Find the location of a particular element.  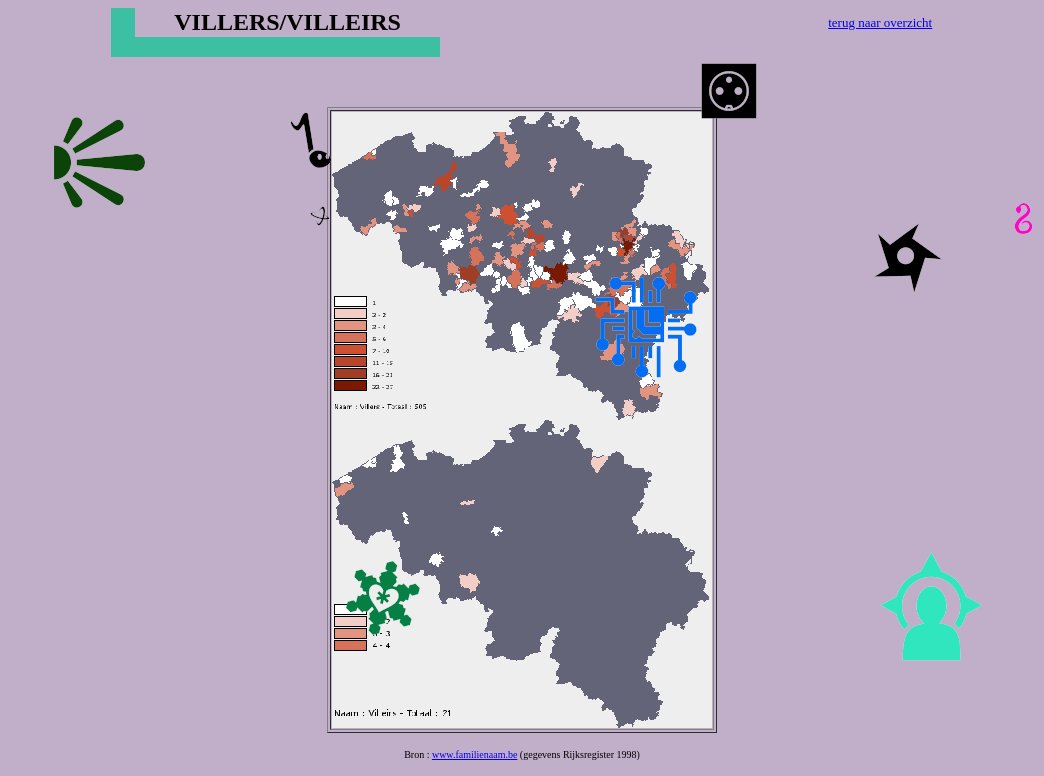

indicates electrical outlet or power source location is located at coordinates (729, 91).